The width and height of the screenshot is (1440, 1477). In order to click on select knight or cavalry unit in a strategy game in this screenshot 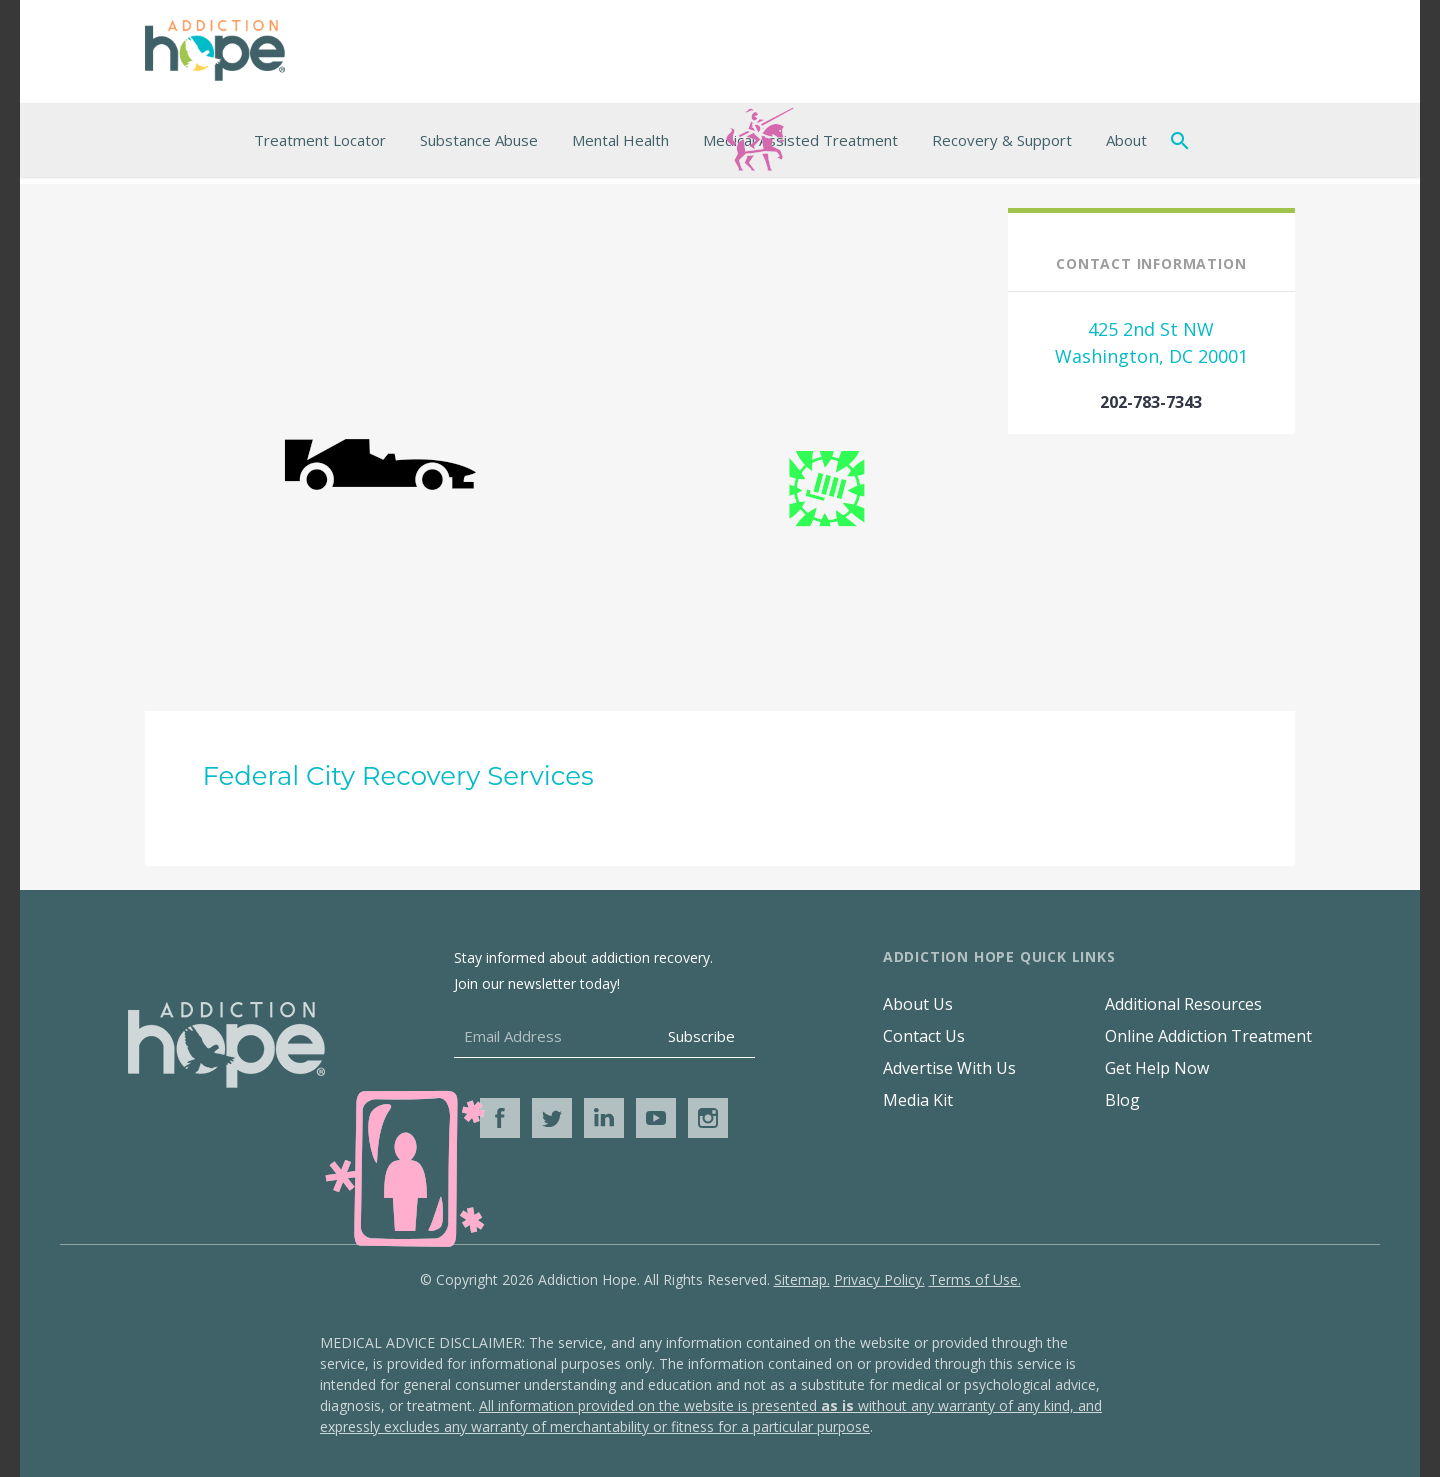, I will do `click(760, 139)`.